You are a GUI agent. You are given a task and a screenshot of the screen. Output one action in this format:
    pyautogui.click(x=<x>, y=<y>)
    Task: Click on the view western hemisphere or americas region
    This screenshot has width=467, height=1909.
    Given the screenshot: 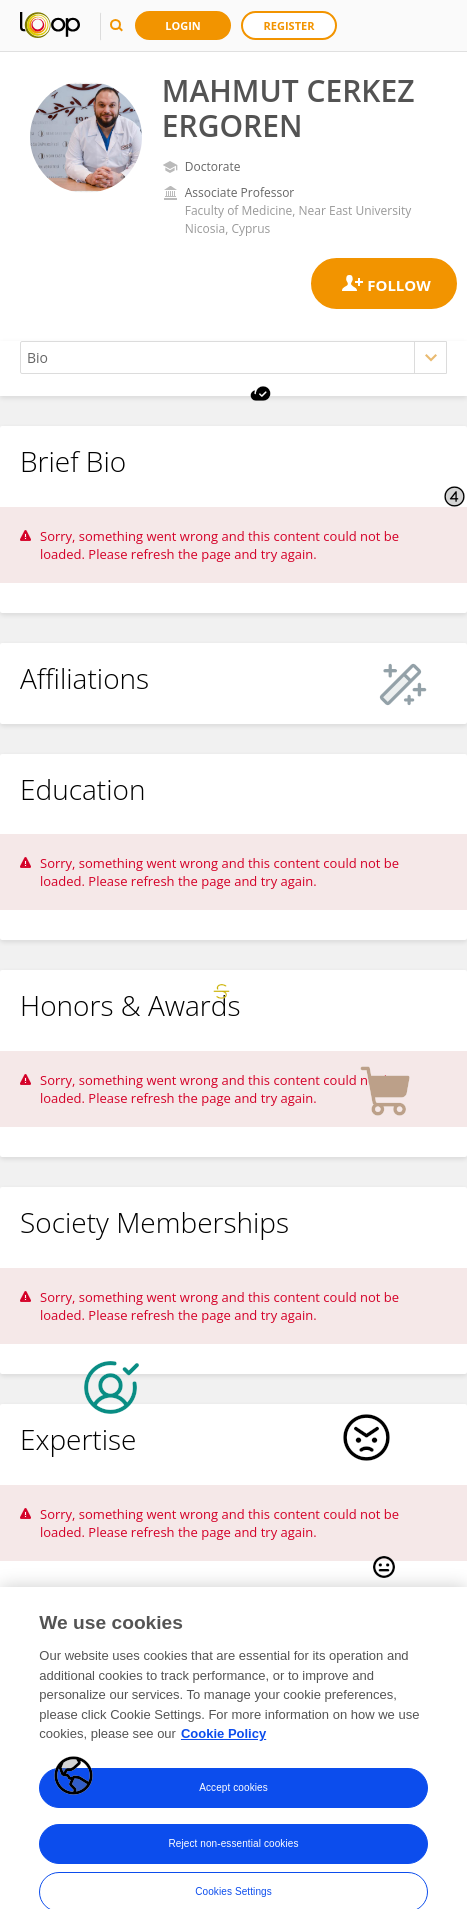 What is the action you would take?
    pyautogui.click(x=73, y=1775)
    